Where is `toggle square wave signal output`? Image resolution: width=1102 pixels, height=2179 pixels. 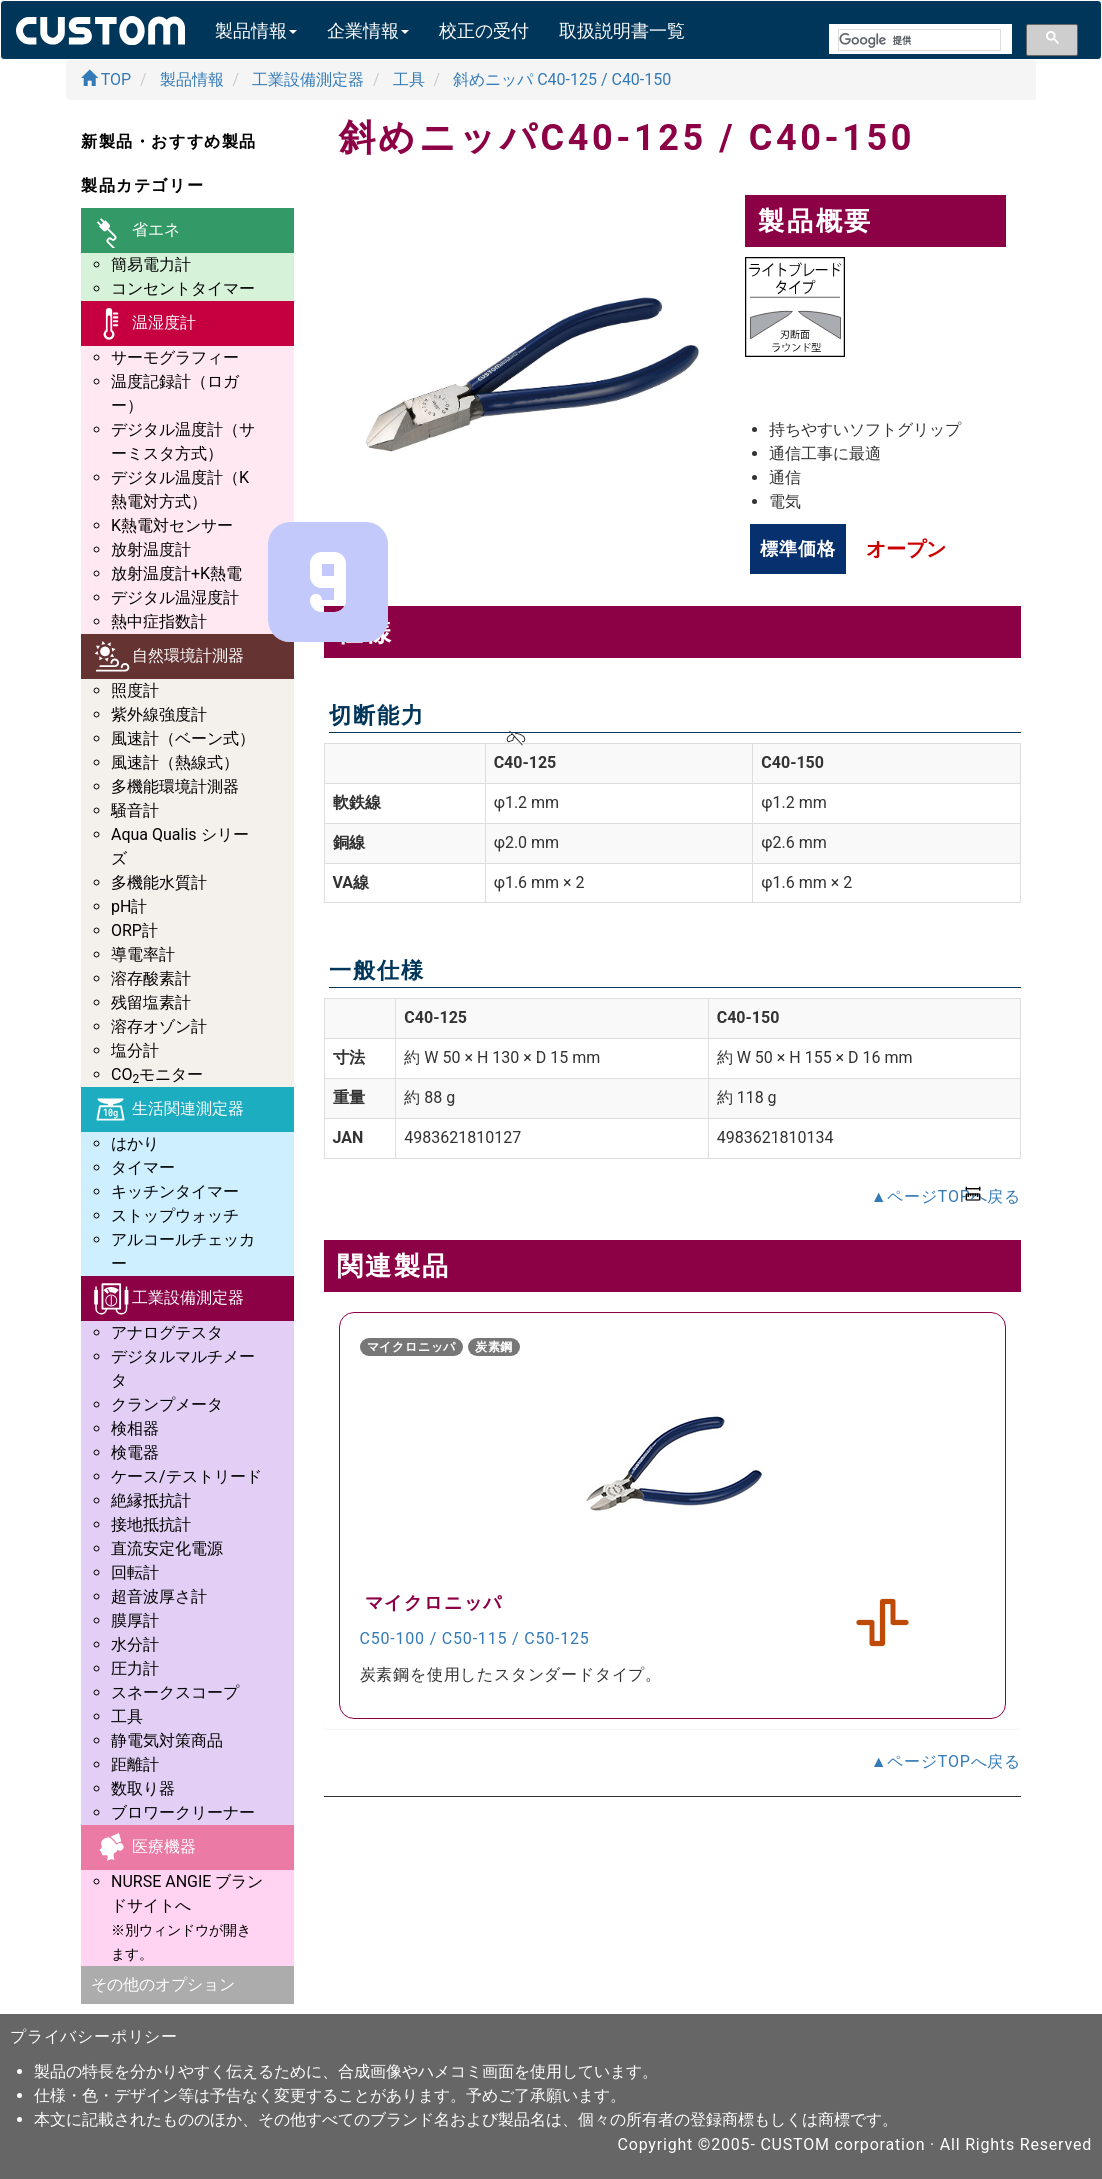 toggle square wave signal output is located at coordinates (882, 1622).